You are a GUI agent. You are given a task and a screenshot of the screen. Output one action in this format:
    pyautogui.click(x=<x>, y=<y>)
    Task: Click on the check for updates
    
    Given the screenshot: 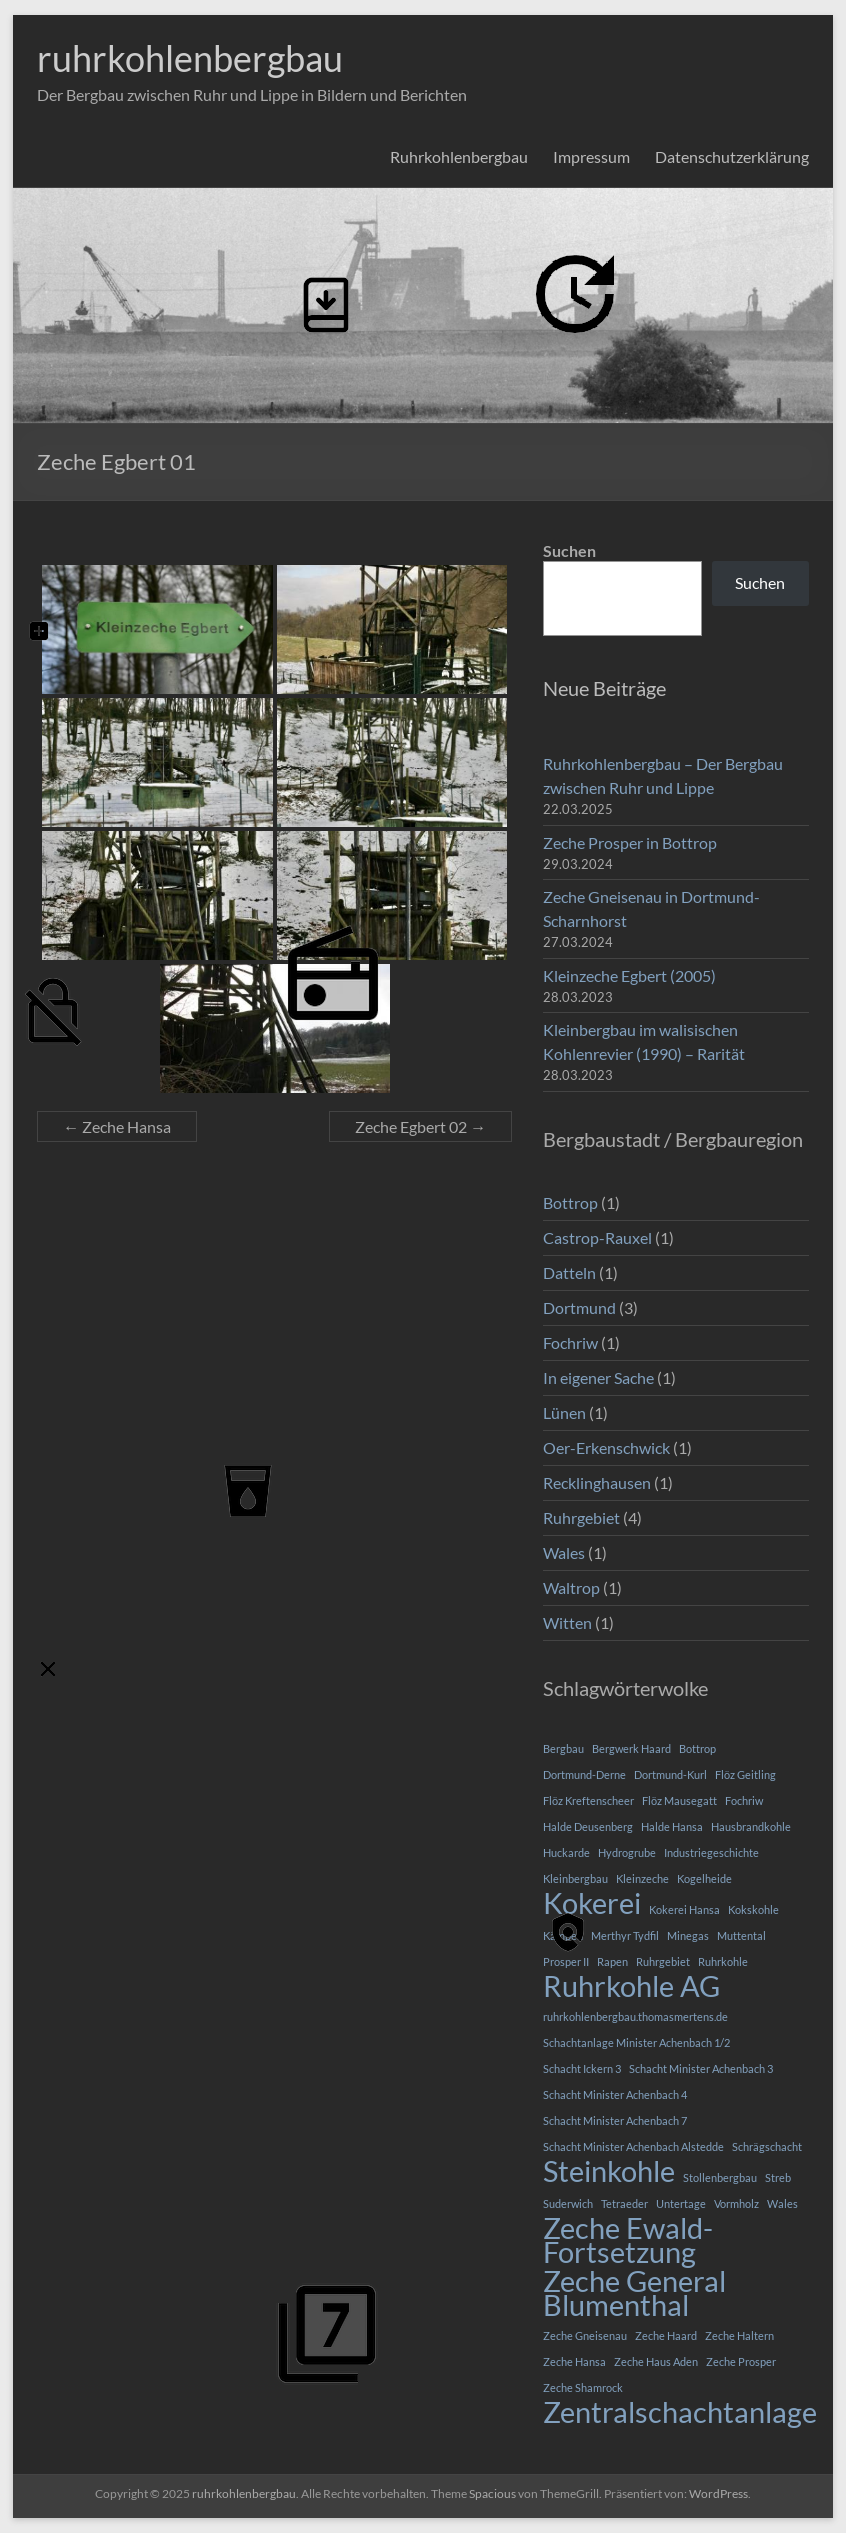 What is the action you would take?
    pyautogui.click(x=575, y=294)
    